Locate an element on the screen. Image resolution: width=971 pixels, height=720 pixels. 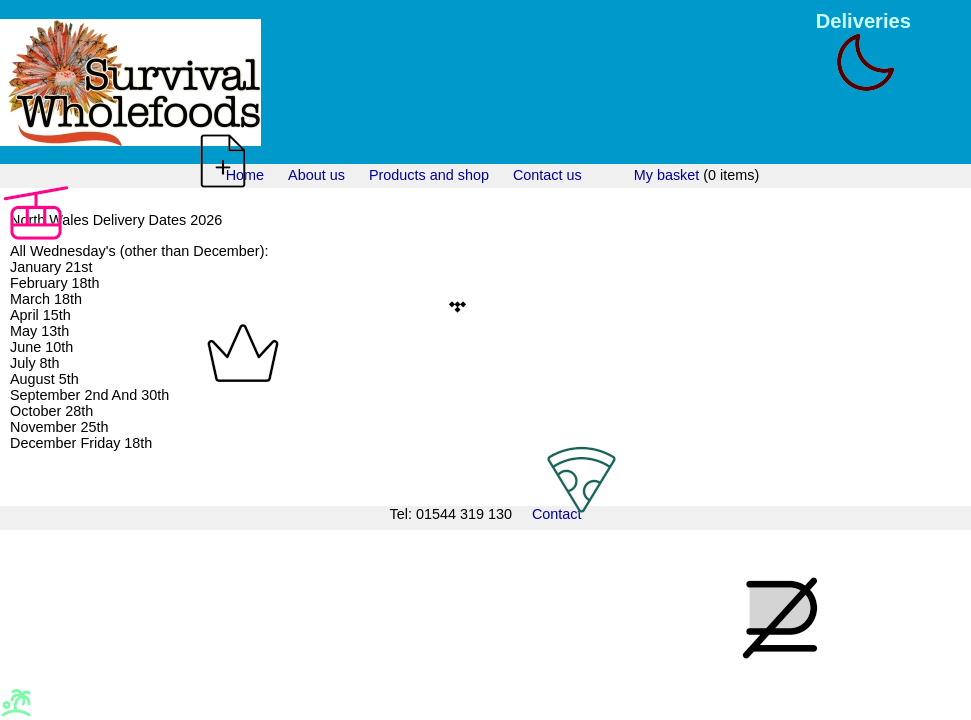
toggle dark mode or night theme is located at coordinates (864, 64).